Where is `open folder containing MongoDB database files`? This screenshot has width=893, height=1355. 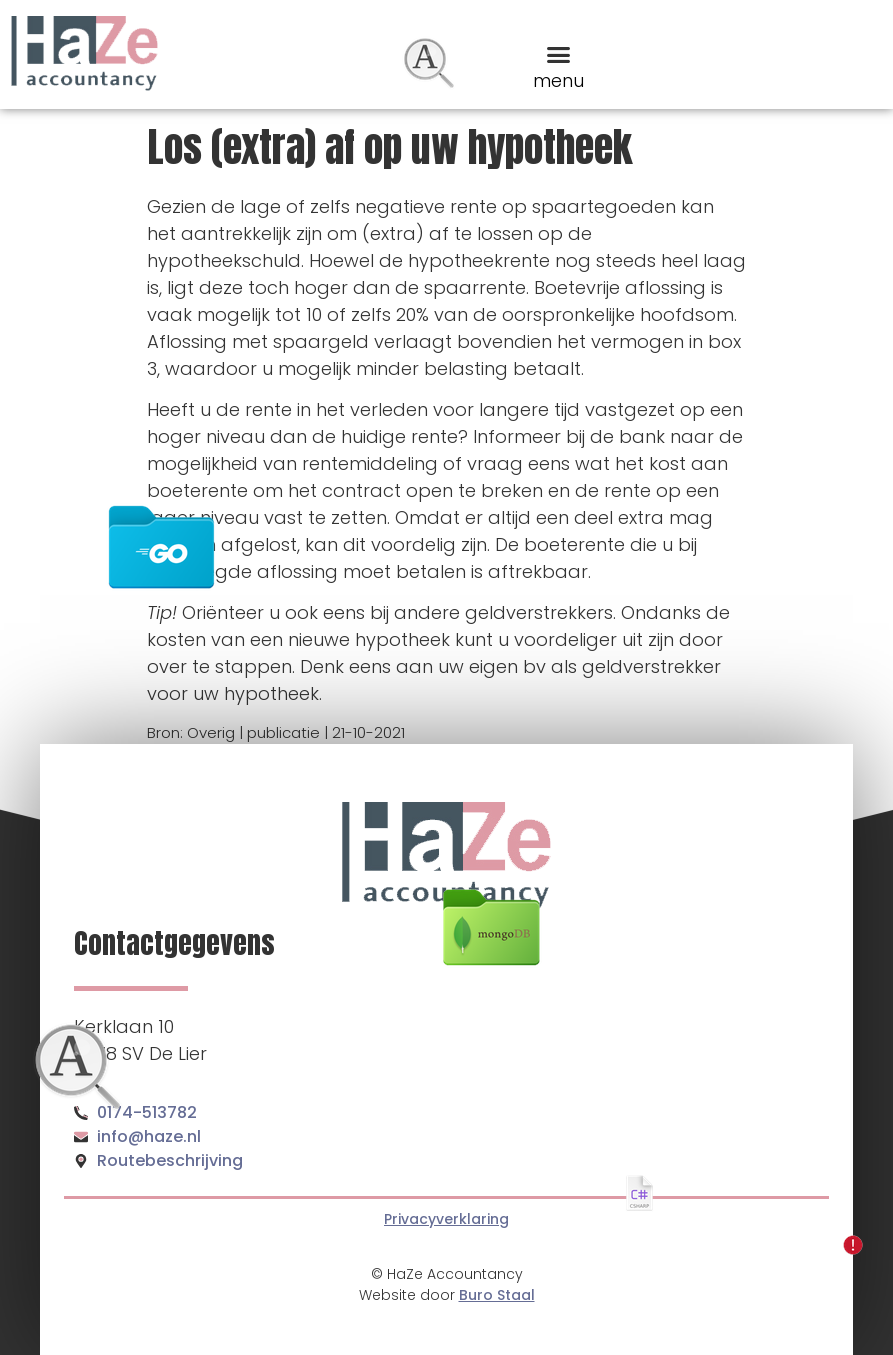
open folder containing MongoDB database files is located at coordinates (491, 930).